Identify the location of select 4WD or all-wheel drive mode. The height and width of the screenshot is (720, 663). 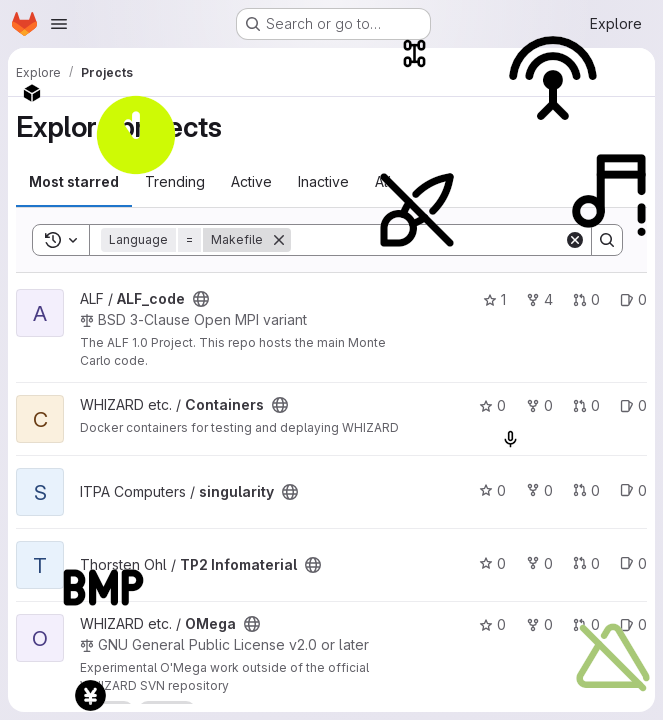
(414, 53).